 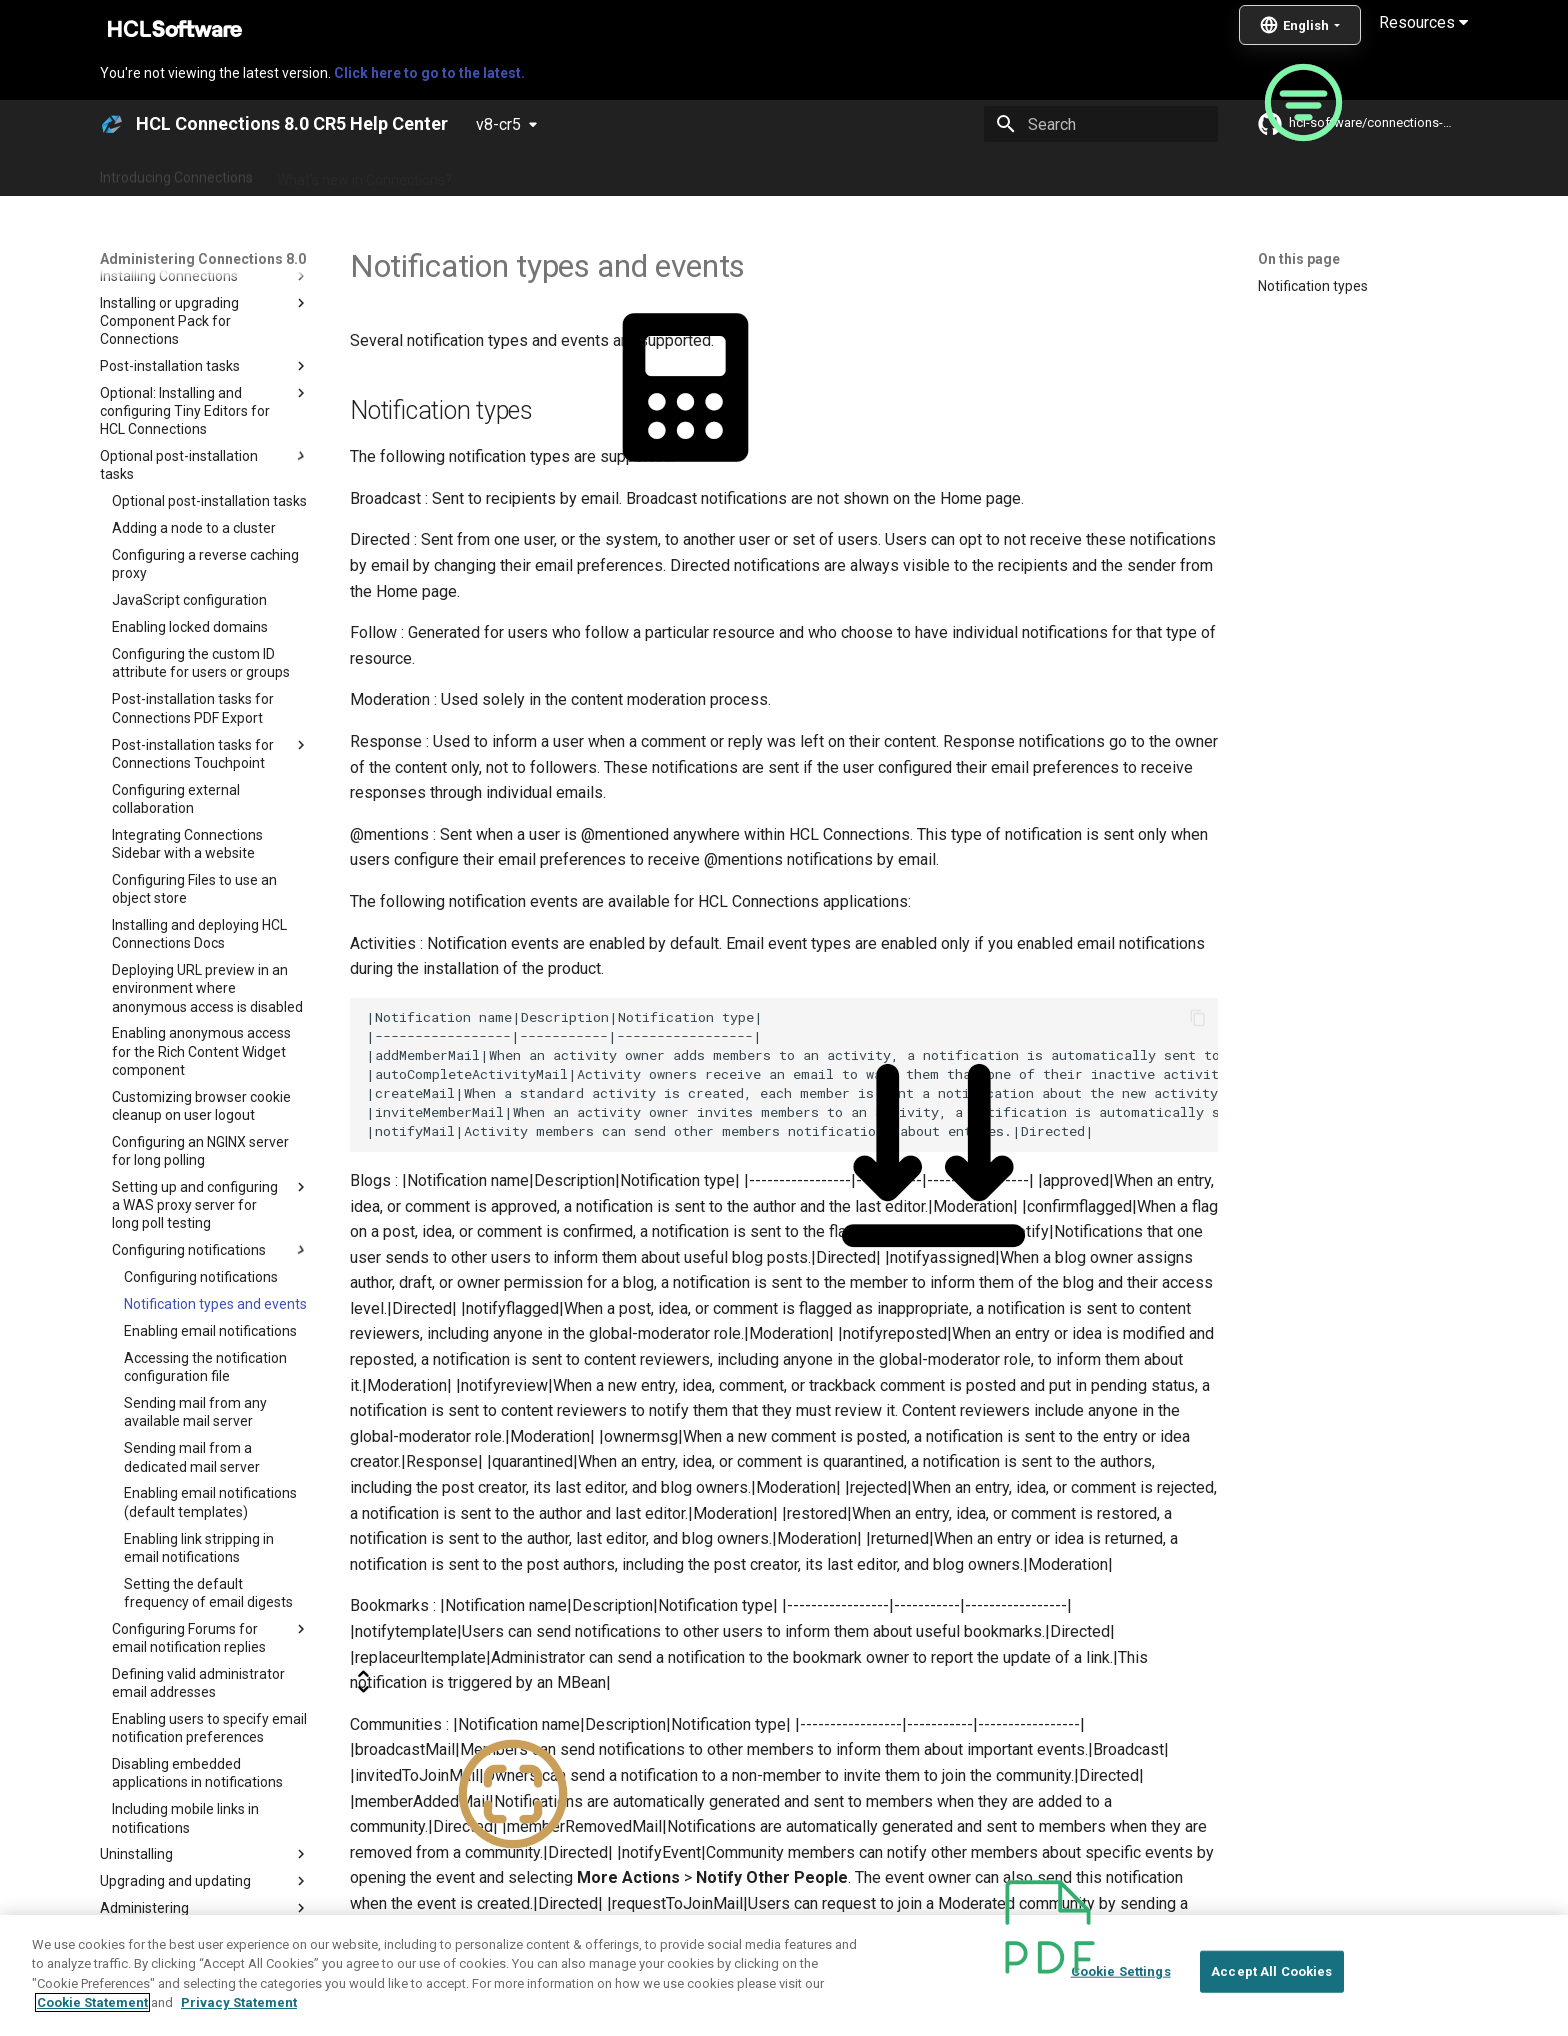 What do you see at coordinates (933, 1155) in the screenshot?
I see `download all items to device` at bounding box center [933, 1155].